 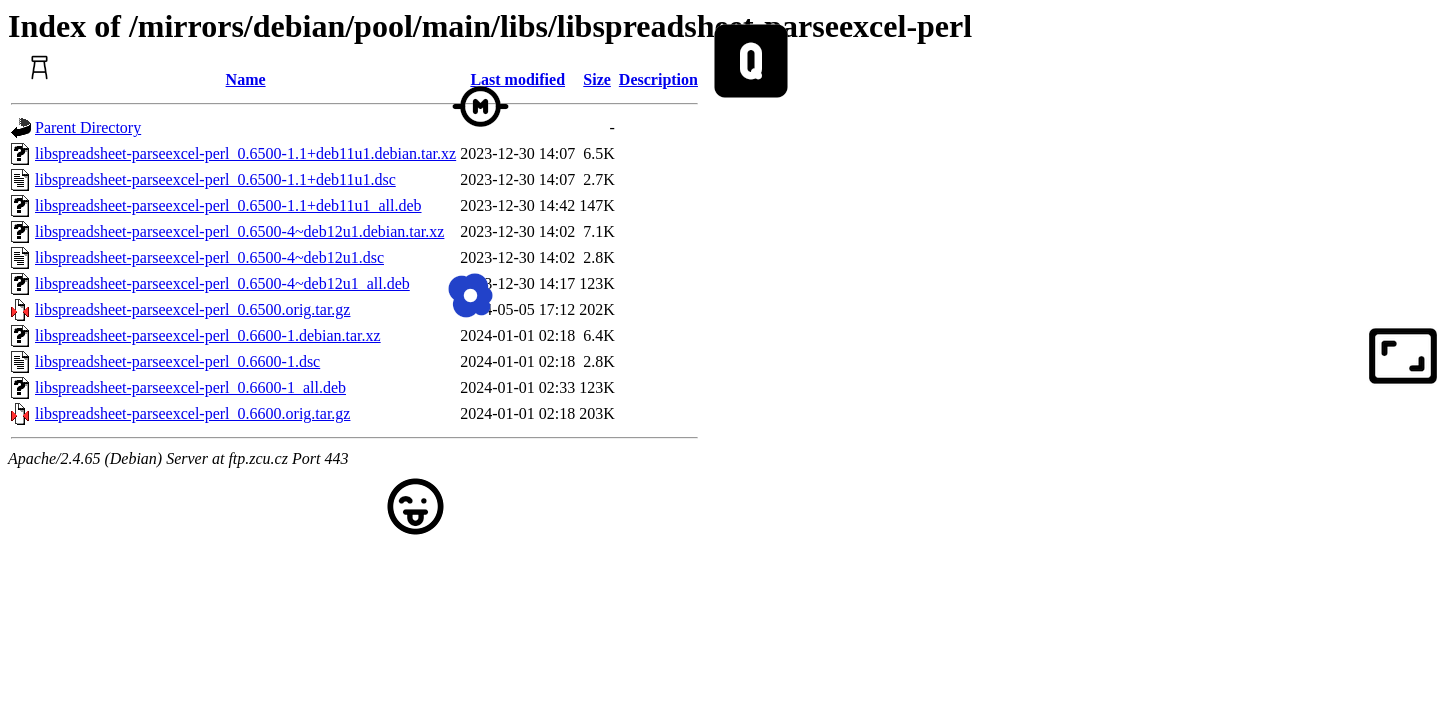 I want to click on browse furniture or seating options, so click(x=39, y=67).